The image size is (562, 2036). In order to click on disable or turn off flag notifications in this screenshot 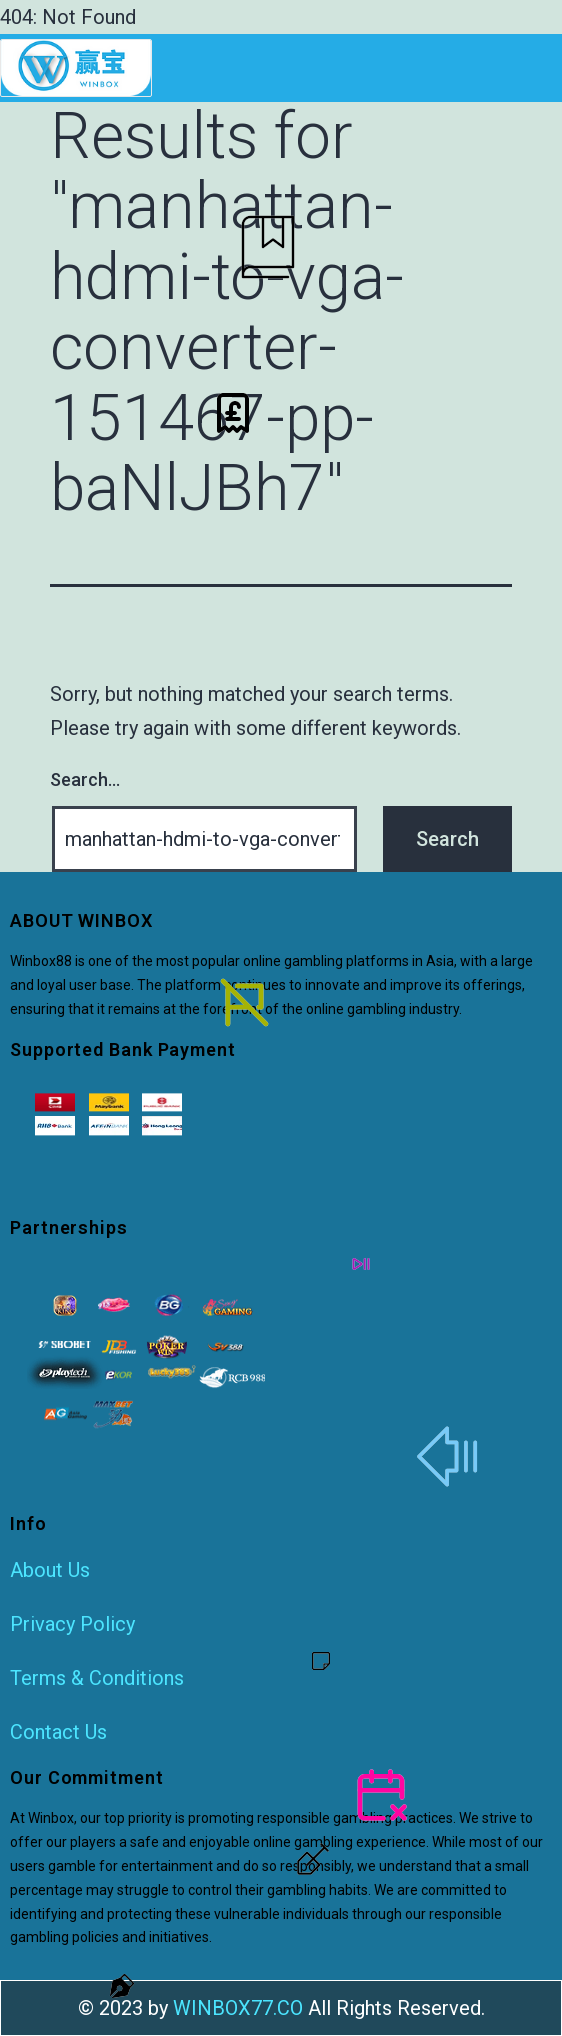, I will do `click(244, 1002)`.